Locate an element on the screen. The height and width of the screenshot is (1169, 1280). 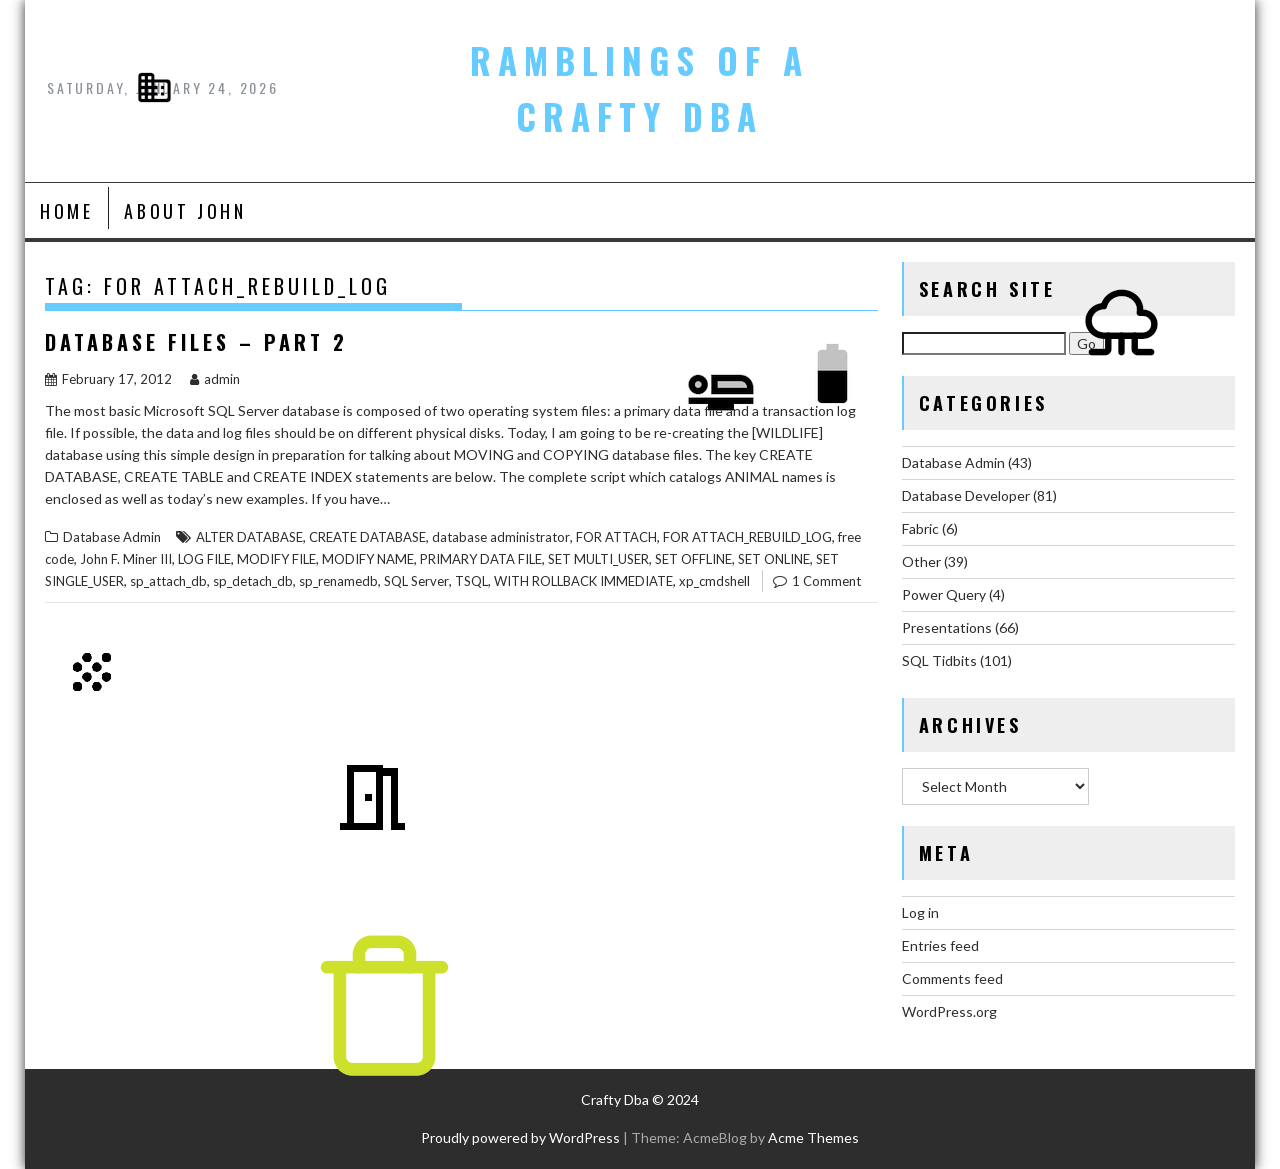
select flat bed seat option is located at coordinates (721, 391).